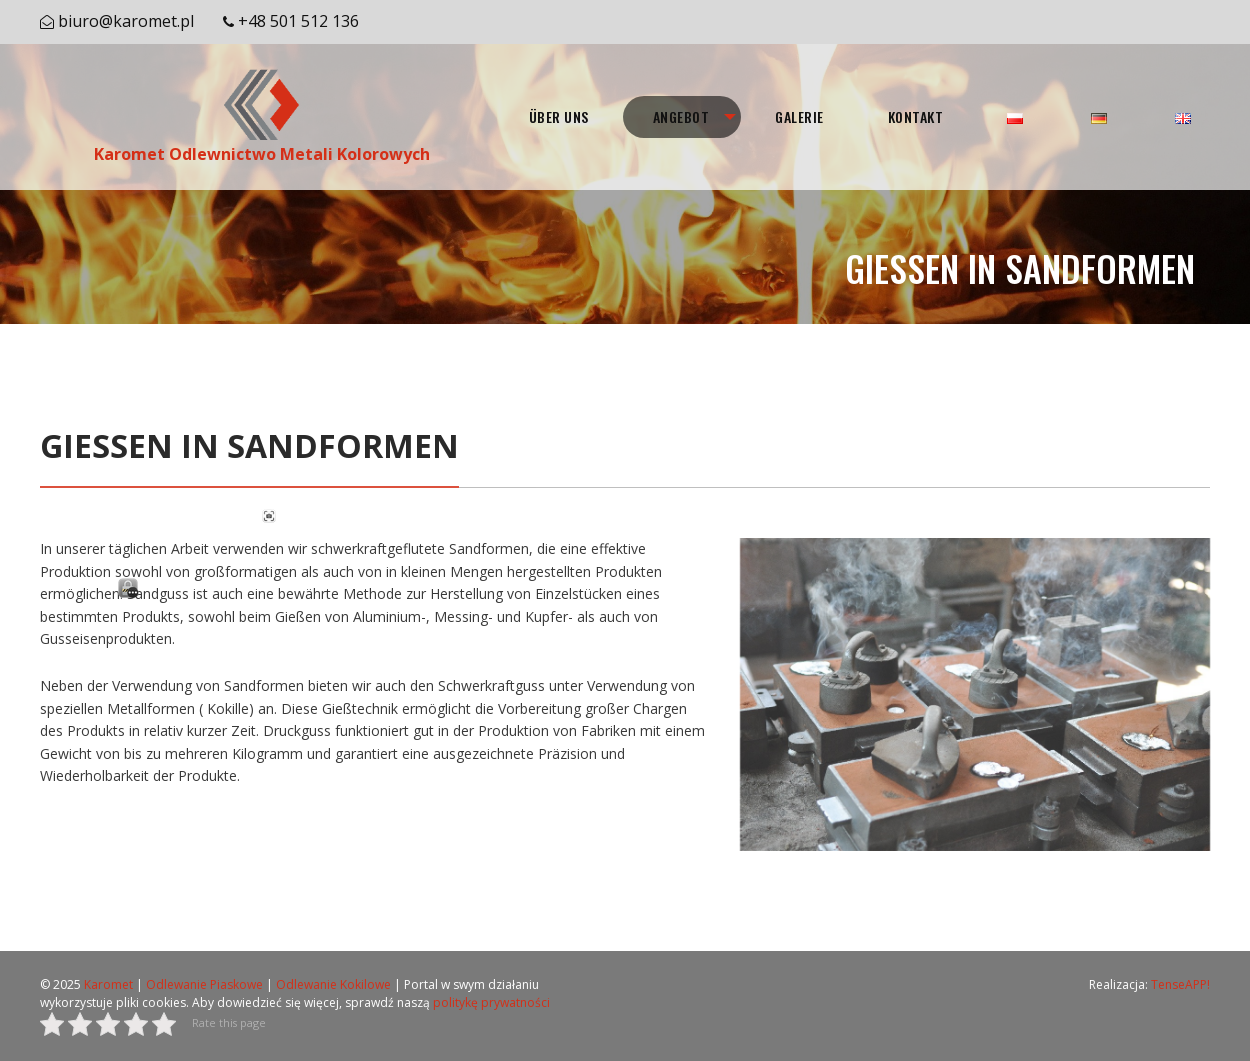 This screenshot has width=1250, height=1061. Describe the element at coordinates (269, 516) in the screenshot. I see `open the screenshot app` at that location.